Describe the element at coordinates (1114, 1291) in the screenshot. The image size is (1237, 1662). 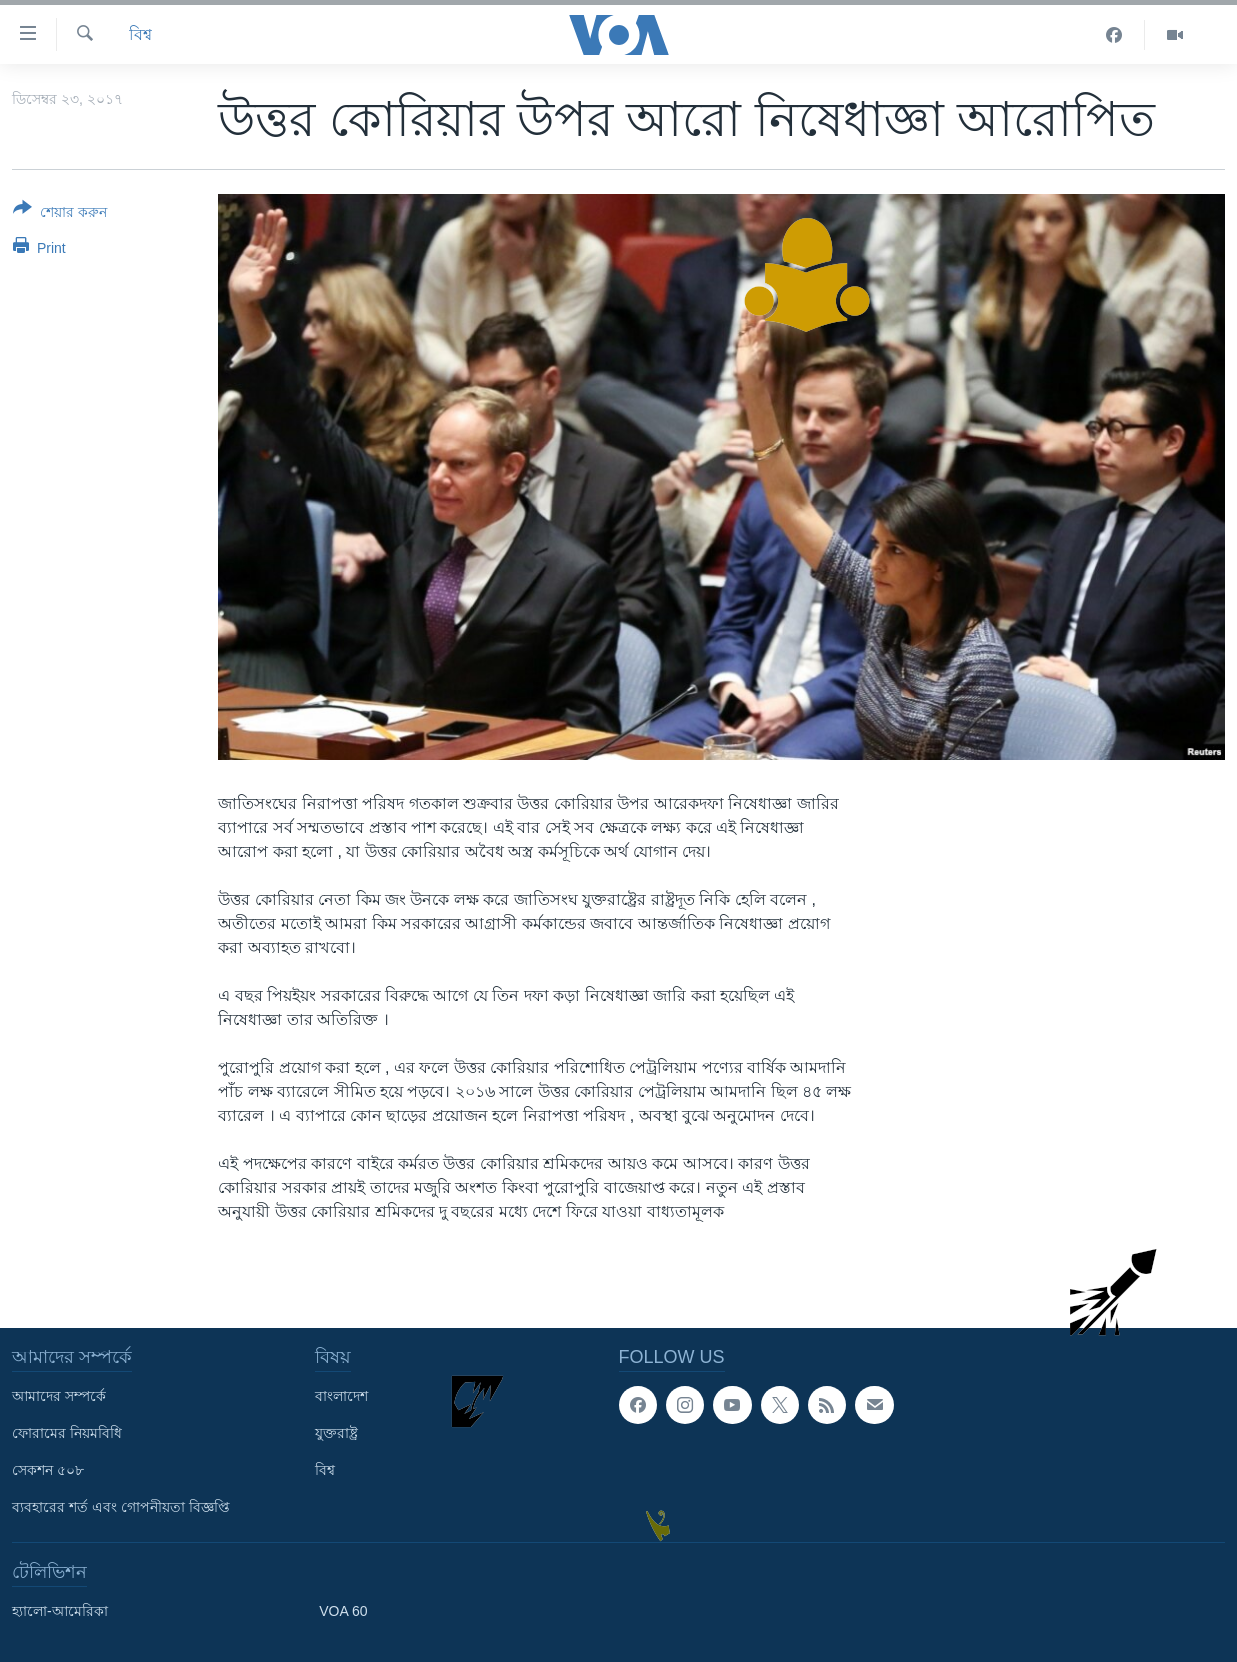
I see `launch celebration or fireworks effect` at that location.